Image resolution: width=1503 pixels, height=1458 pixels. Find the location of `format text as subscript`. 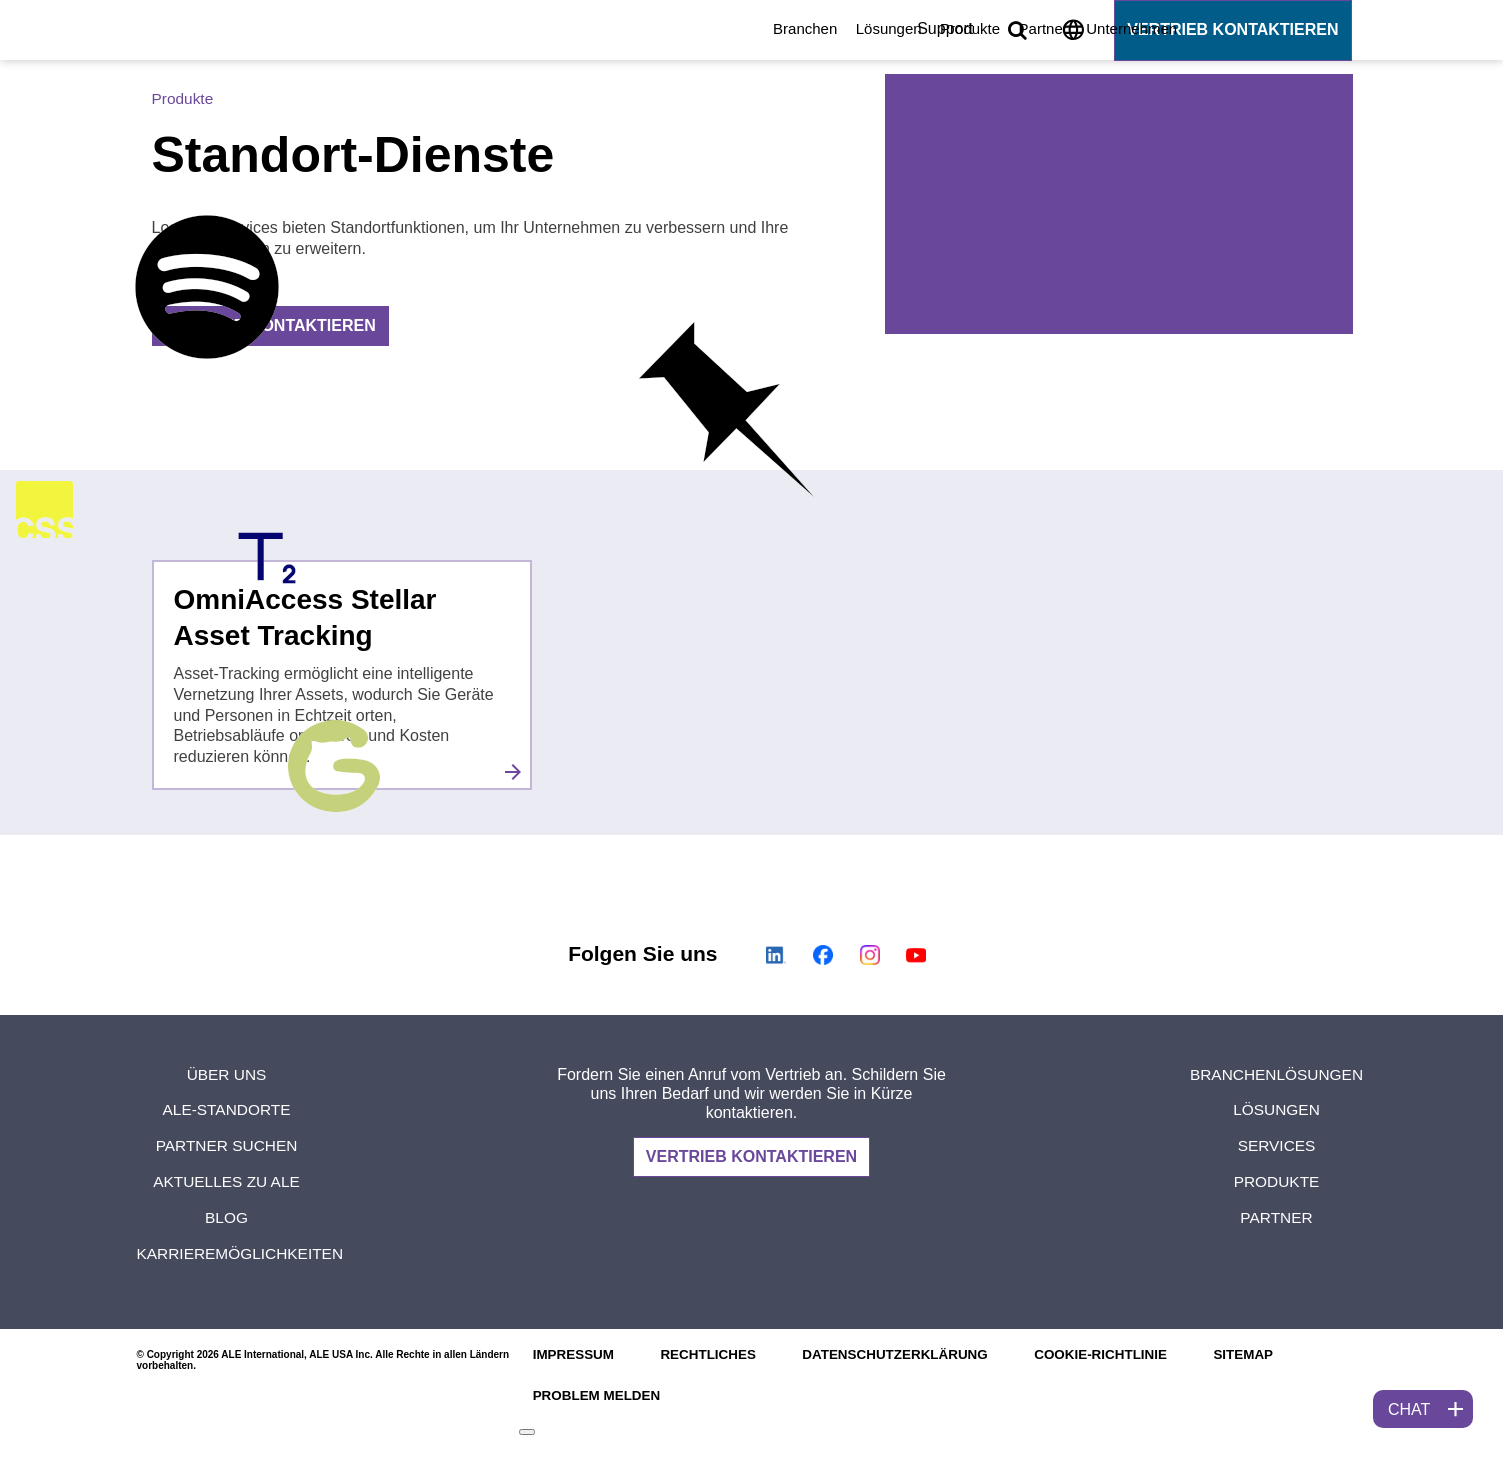

format text as subscript is located at coordinates (267, 558).